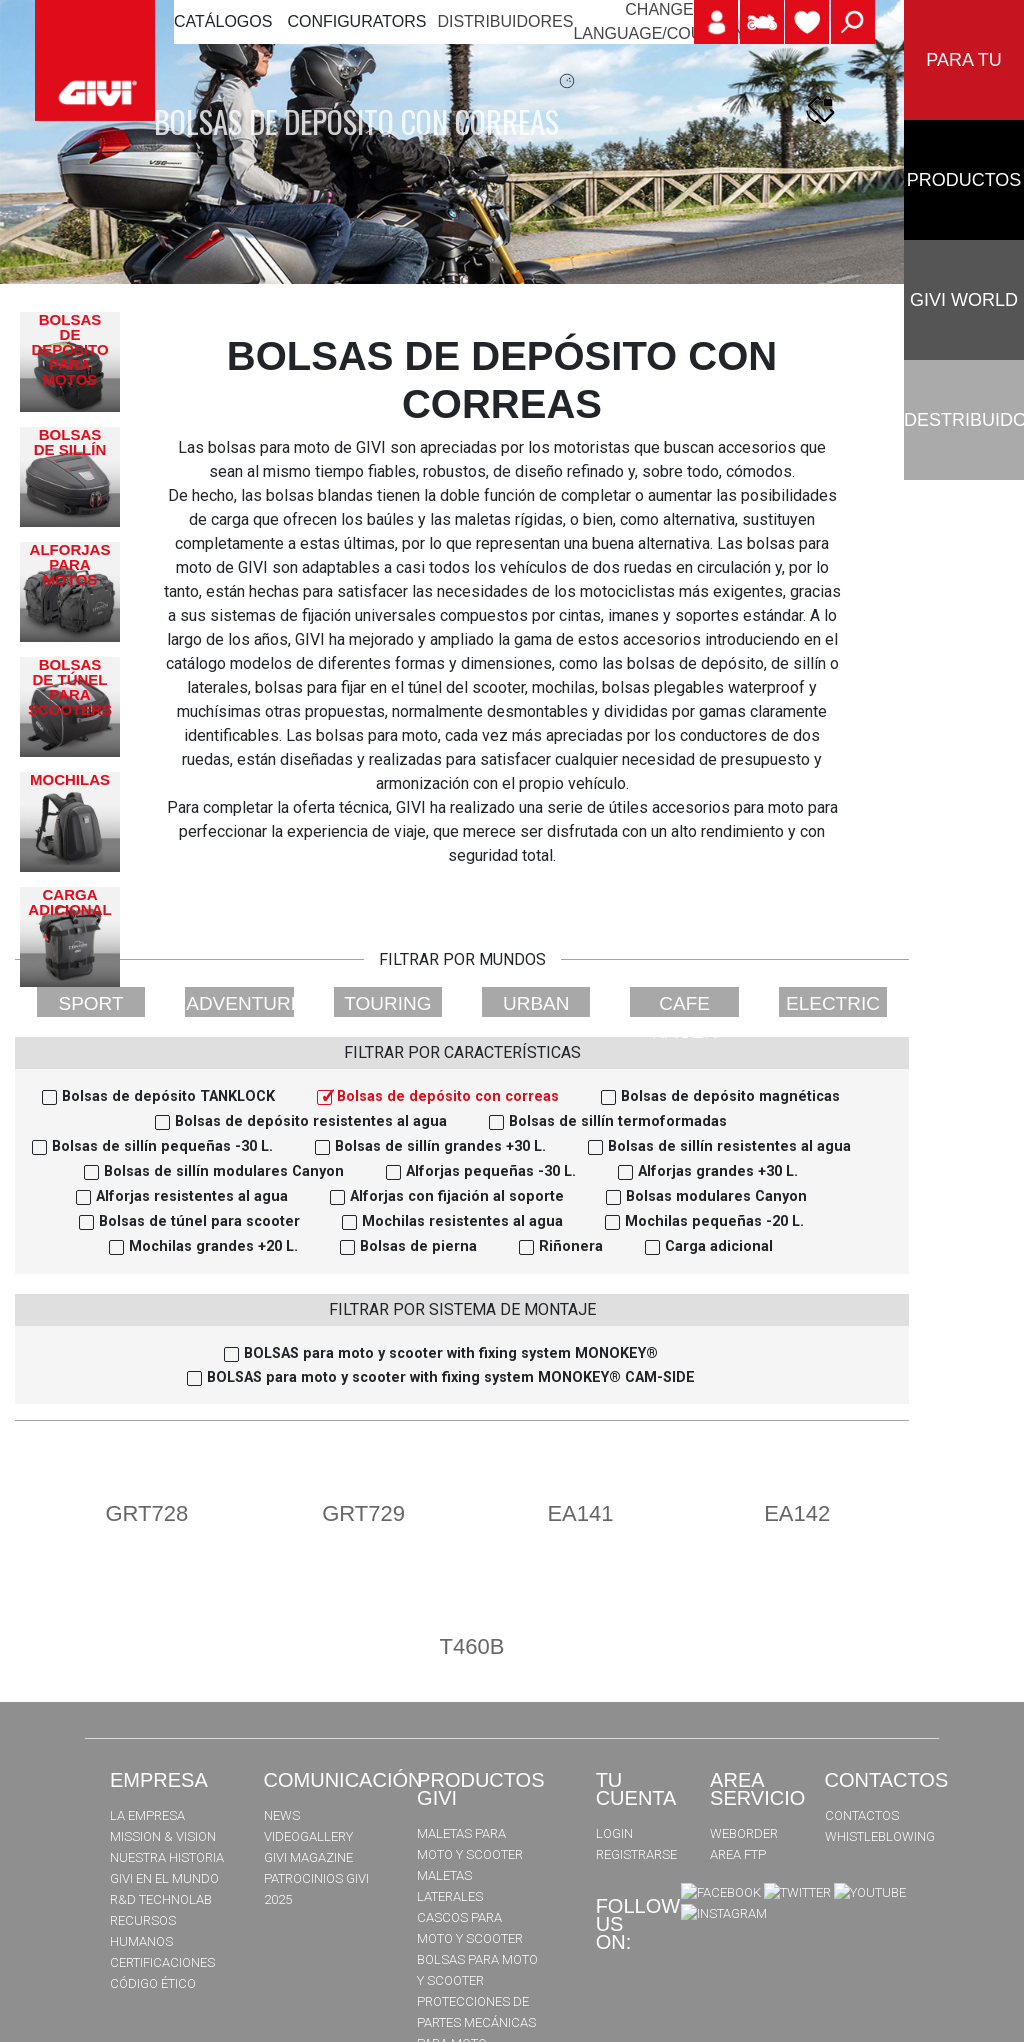 This screenshot has width=1024, height=2042. What do you see at coordinates (821, 109) in the screenshot?
I see `lock screen rotation to current orientation` at bounding box center [821, 109].